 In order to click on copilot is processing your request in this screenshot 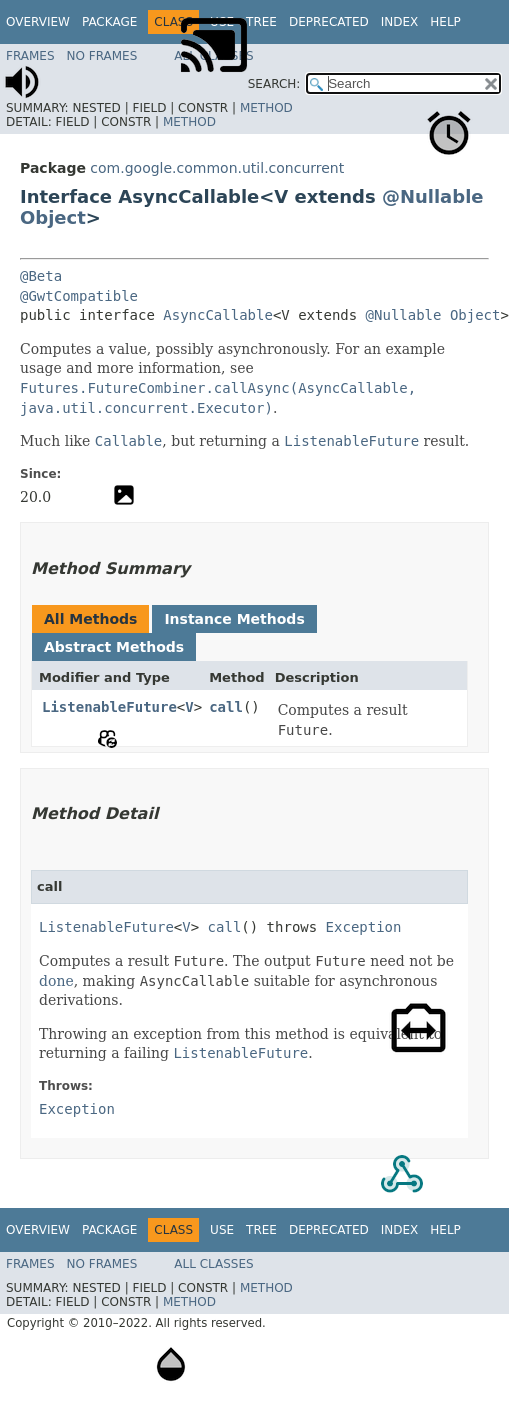, I will do `click(107, 738)`.